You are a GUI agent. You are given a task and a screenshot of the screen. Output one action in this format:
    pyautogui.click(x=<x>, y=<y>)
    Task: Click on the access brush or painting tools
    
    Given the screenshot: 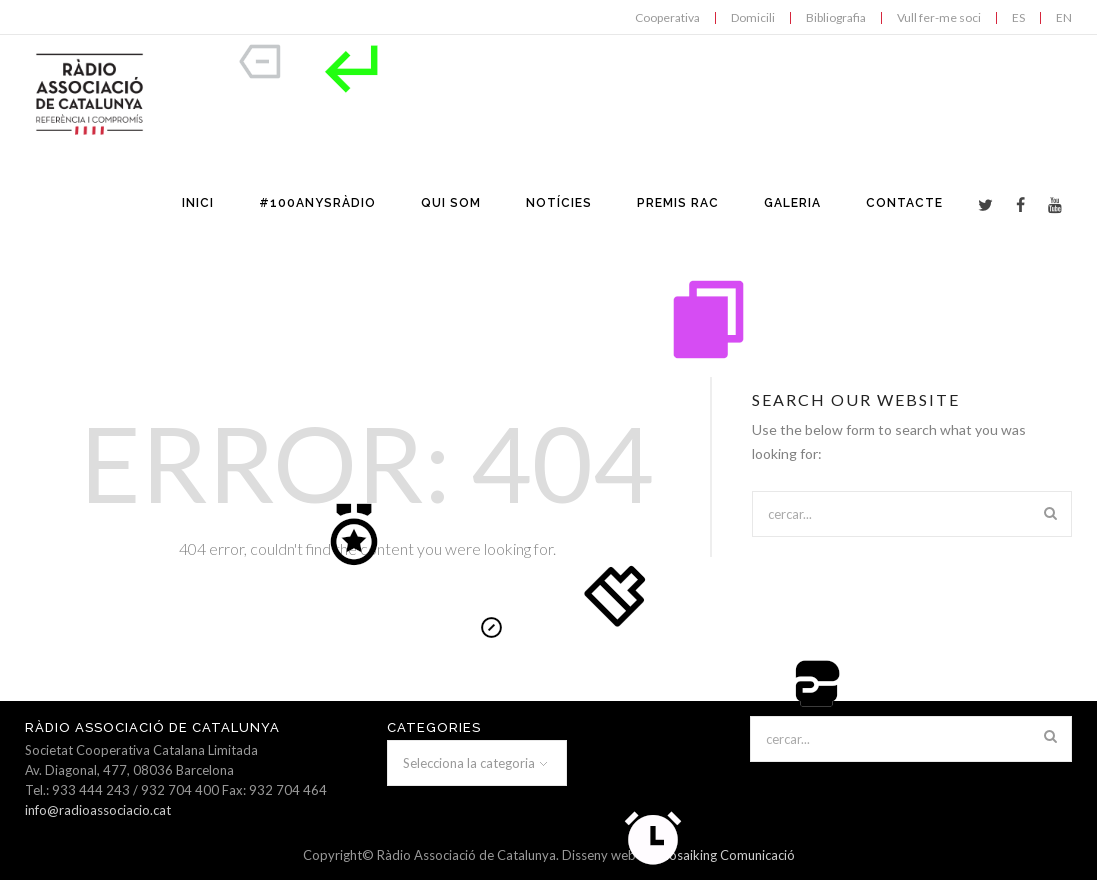 What is the action you would take?
    pyautogui.click(x=616, y=594)
    